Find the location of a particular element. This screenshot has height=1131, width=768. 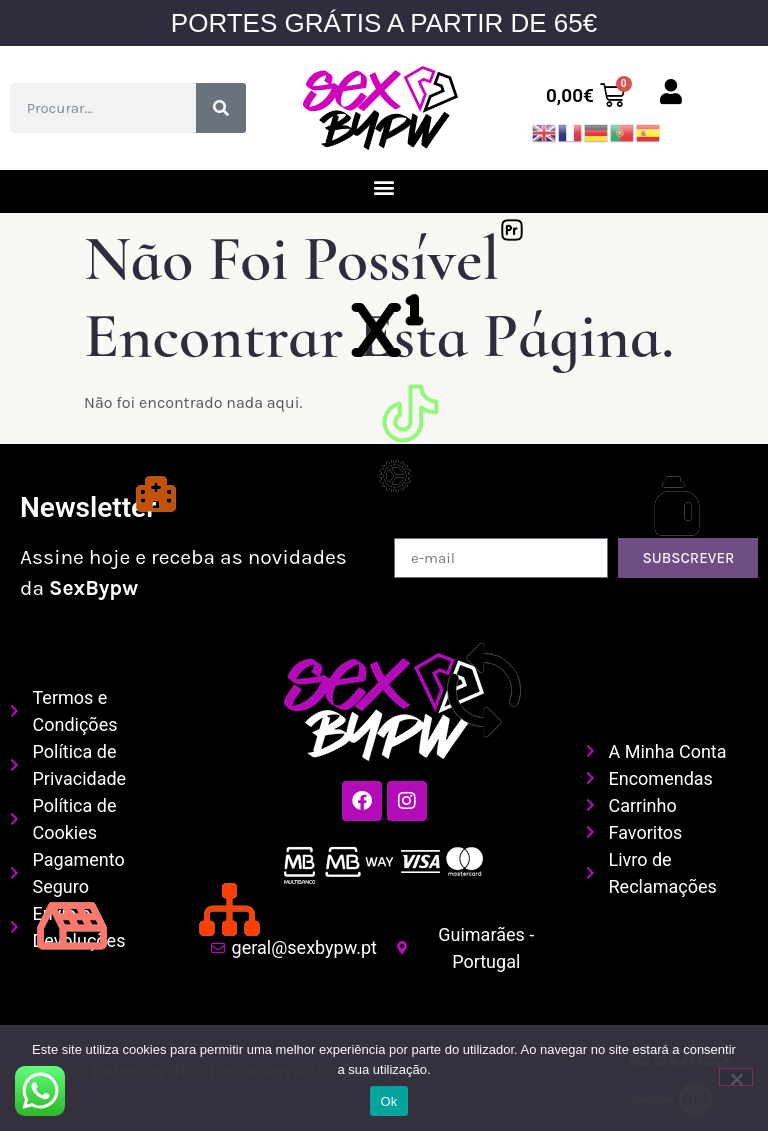

sync data across devices is located at coordinates (484, 690).